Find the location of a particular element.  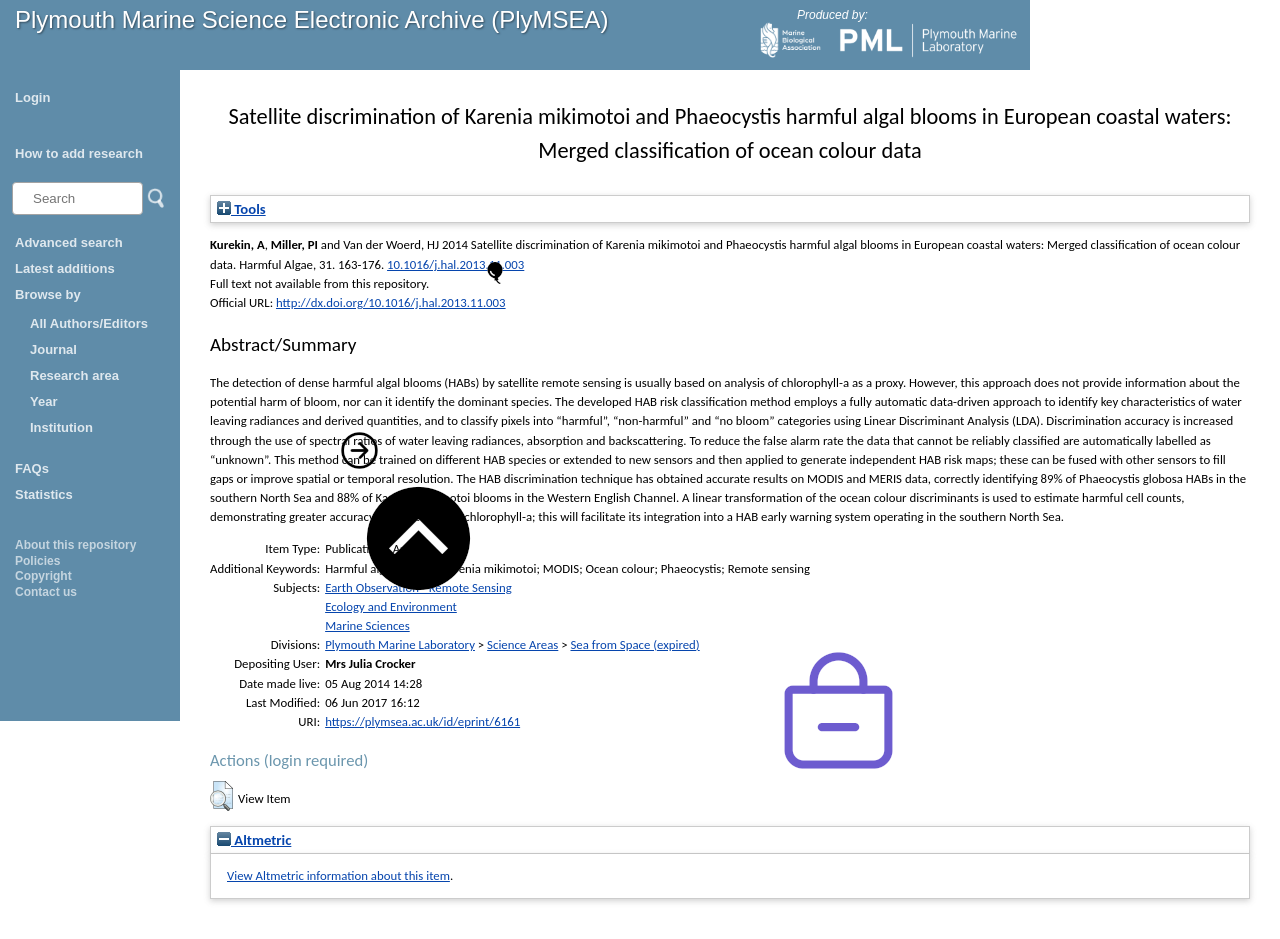

proceed to the next step is located at coordinates (359, 450).